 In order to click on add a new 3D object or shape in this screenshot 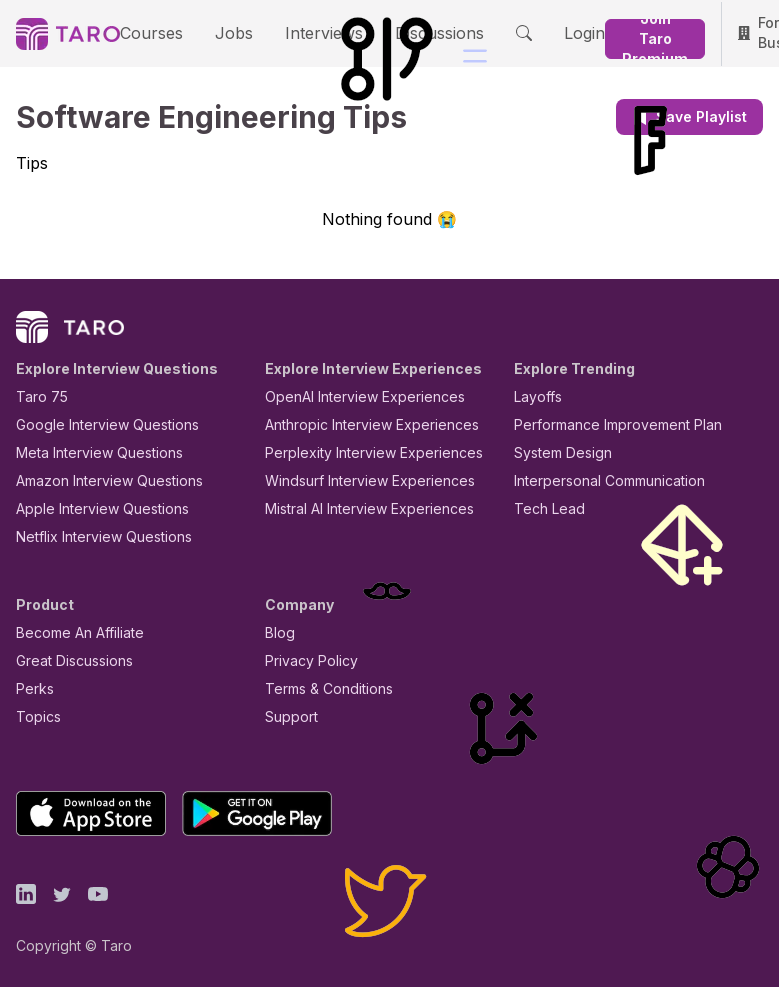, I will do `click(682, 545)`.